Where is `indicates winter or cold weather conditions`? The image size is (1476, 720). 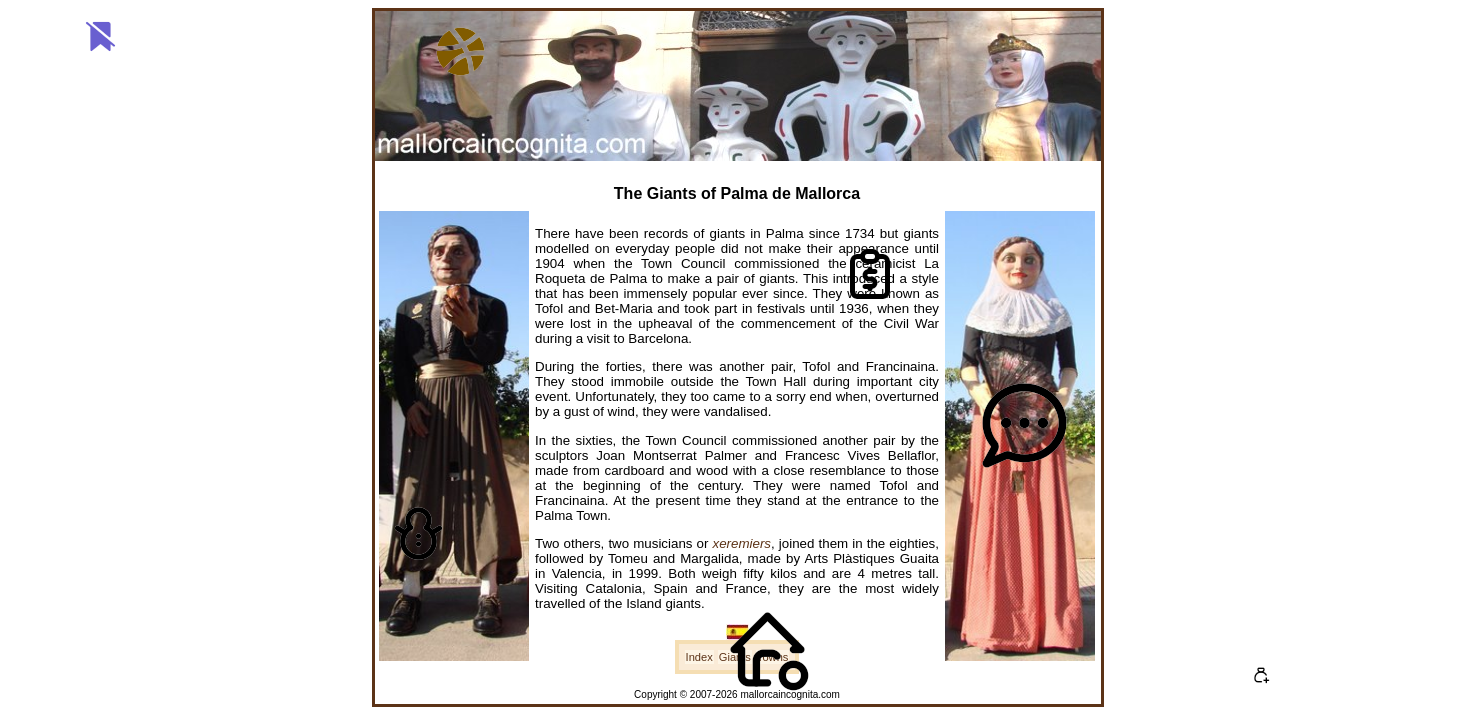
indicates winter or cold weather conditions is located at coordinates (418, 533).